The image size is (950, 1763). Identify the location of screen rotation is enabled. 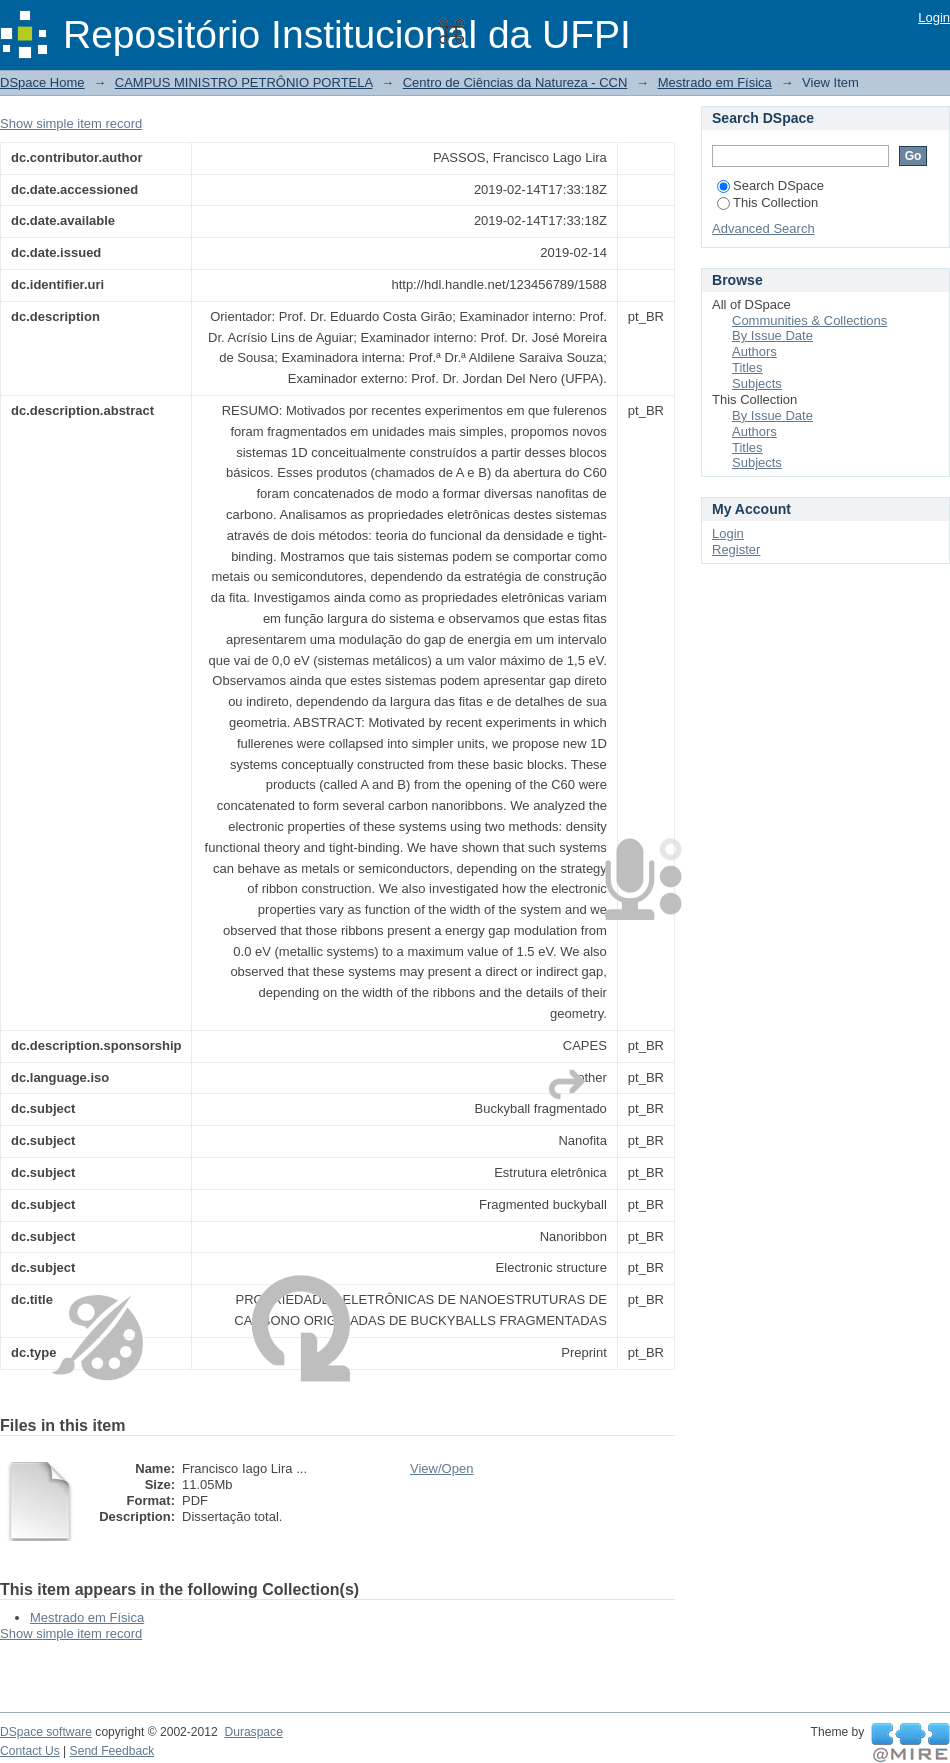
(300, 1332).